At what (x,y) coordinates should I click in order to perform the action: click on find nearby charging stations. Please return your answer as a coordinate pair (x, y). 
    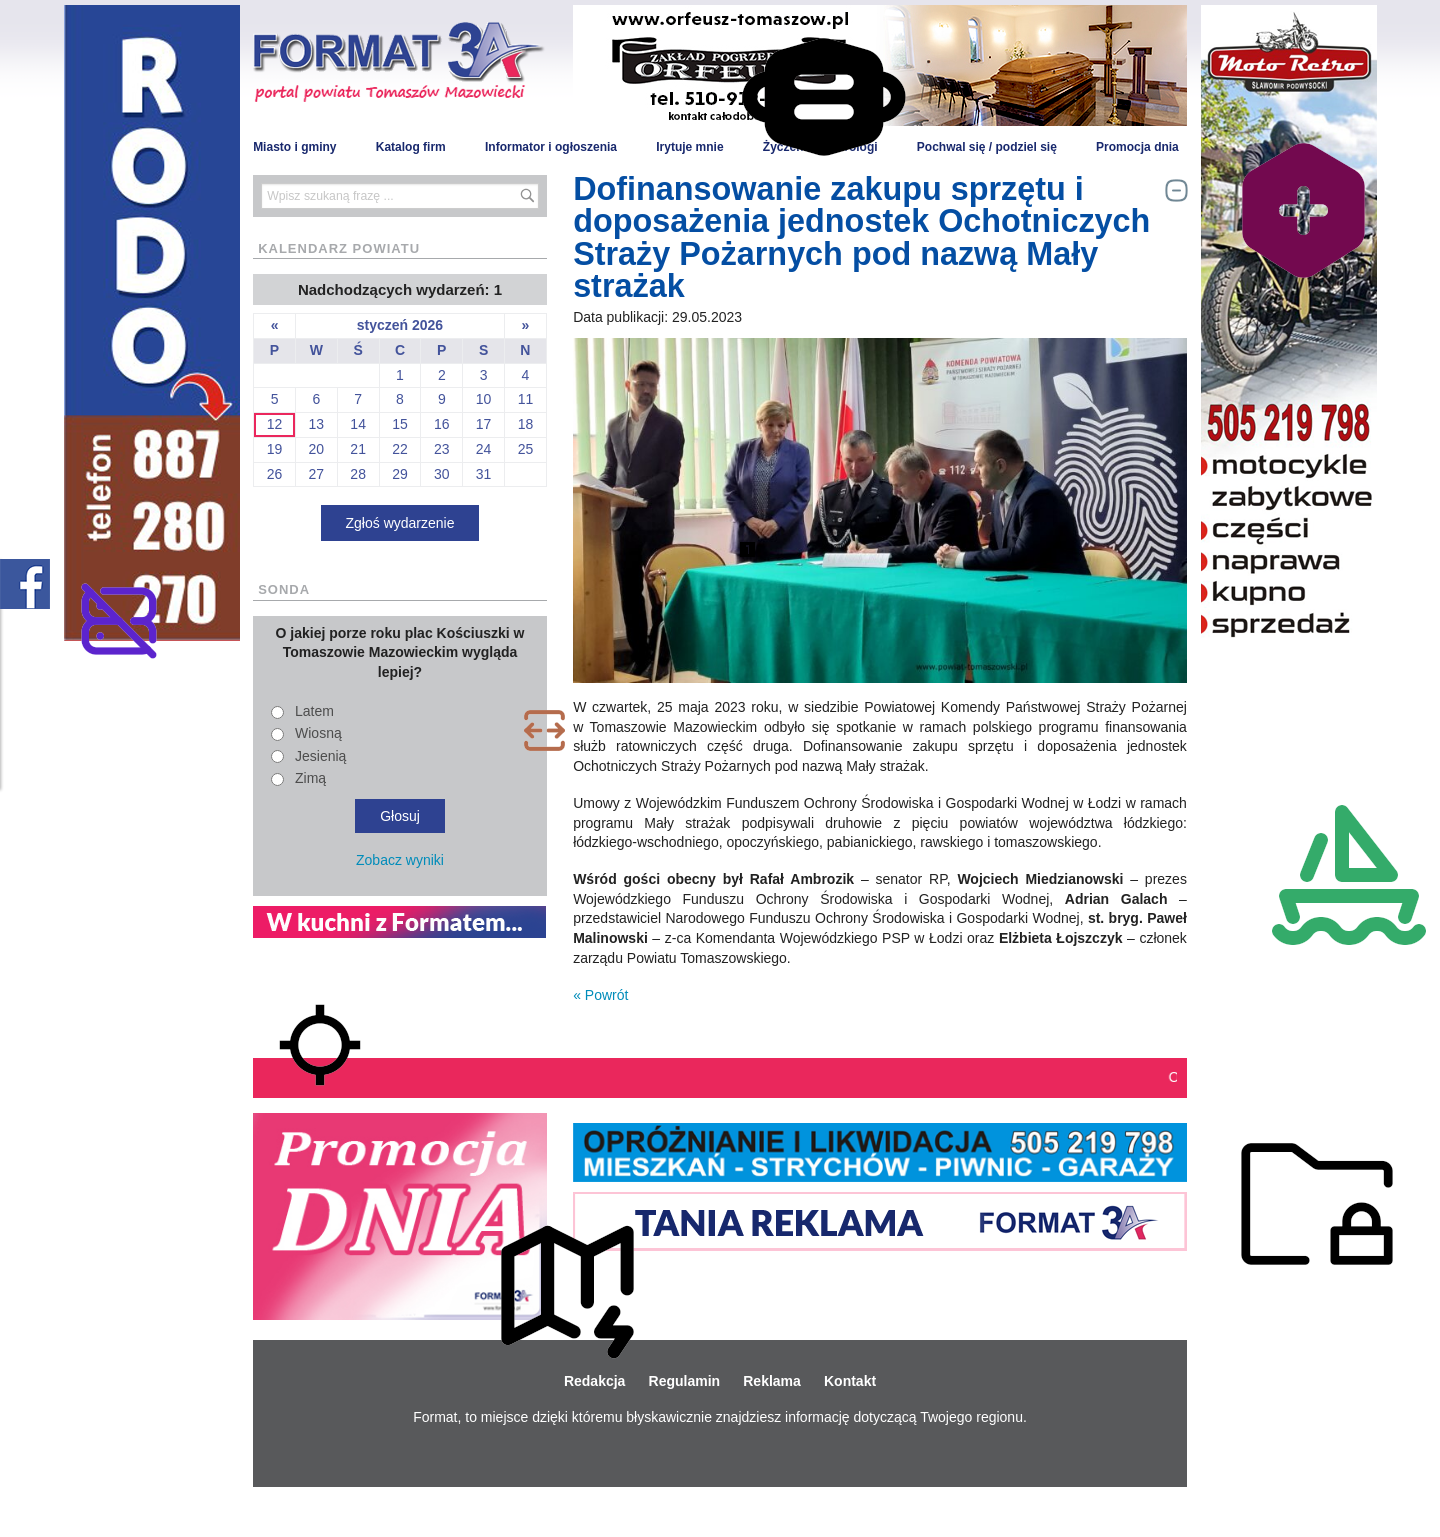
    Looking at the image, I should click on (567, 1285).